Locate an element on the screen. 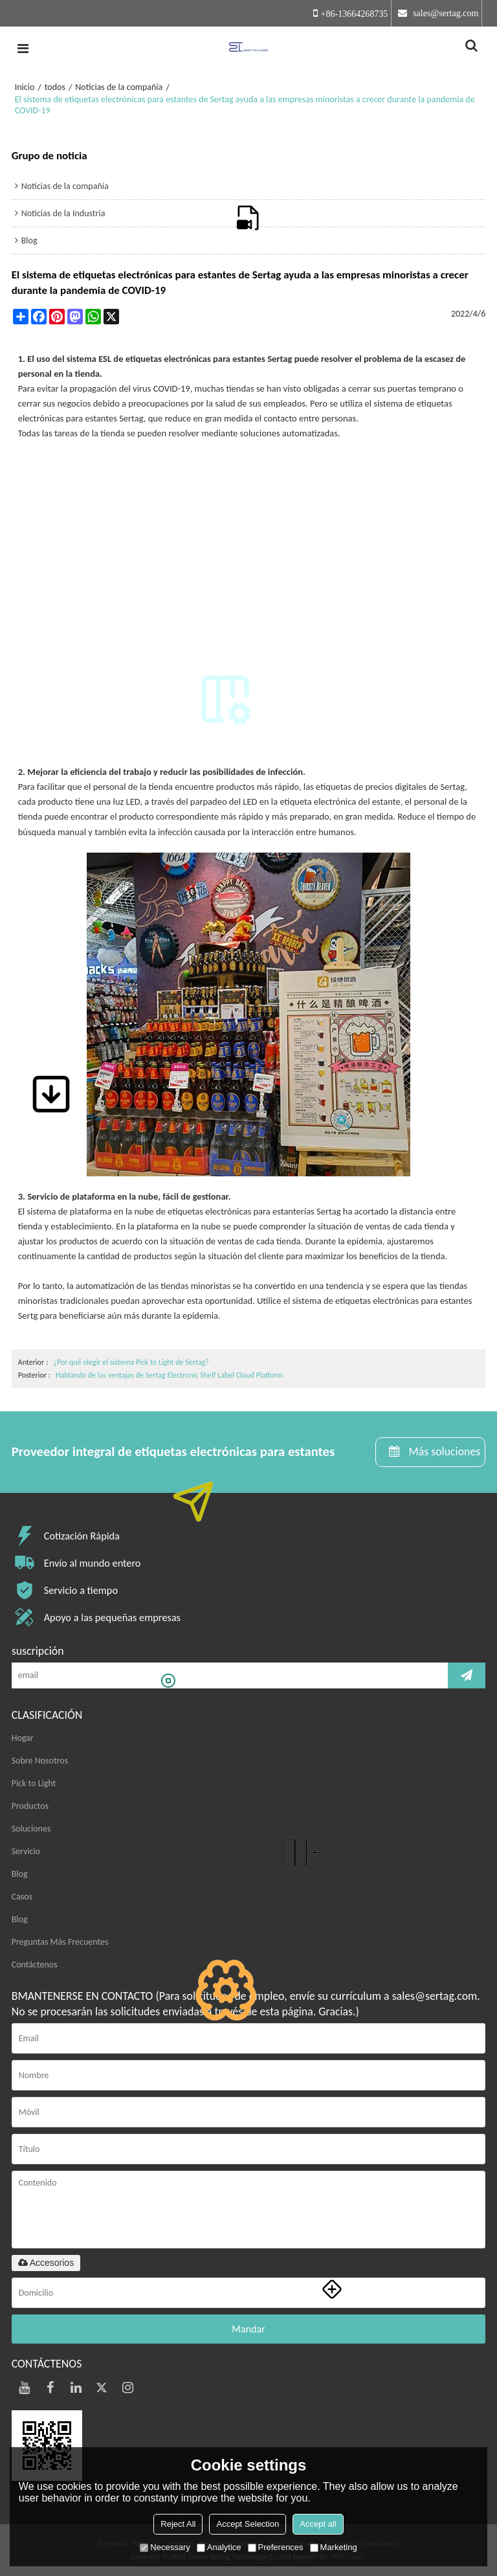  stop playback or recording is located at coordinates (168, 1681).